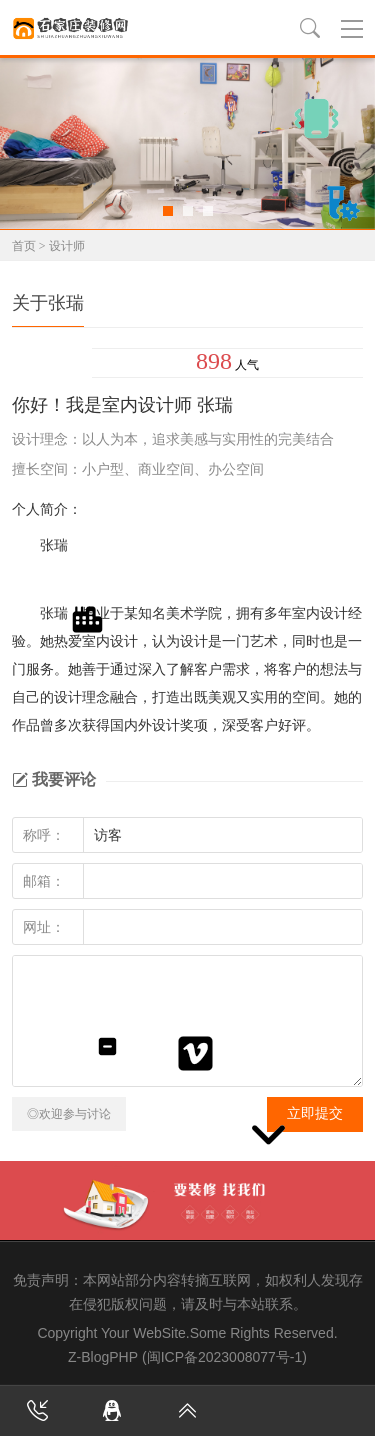 Image resolution: width=375 pixels, height=1436 pixels. Describe the element at coordinates (268, 1133) in the screenshot. I see `expand a collapsed section or menu` at that location.